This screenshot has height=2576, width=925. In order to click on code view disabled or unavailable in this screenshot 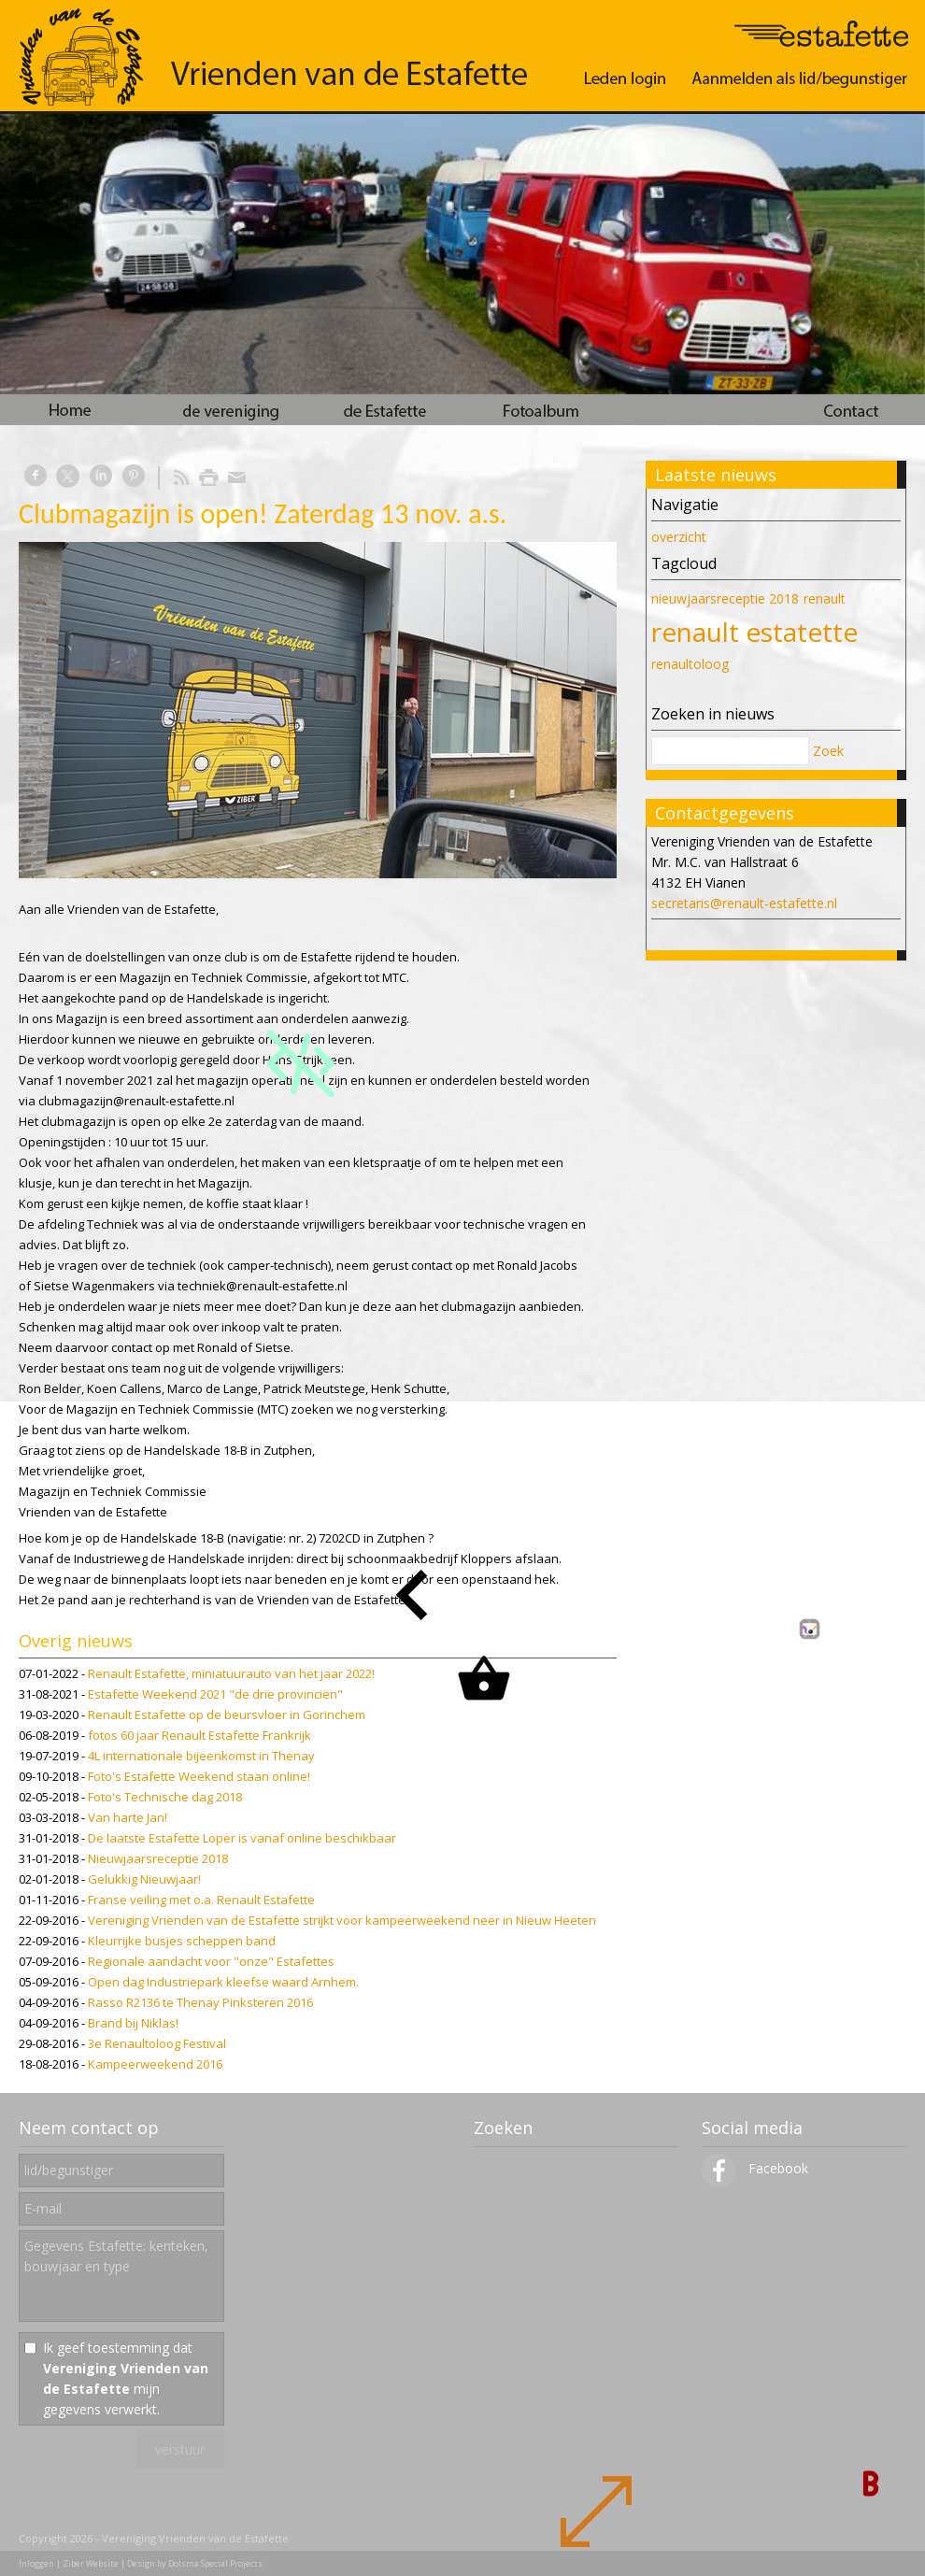, I will do `click(300, 1063)`.